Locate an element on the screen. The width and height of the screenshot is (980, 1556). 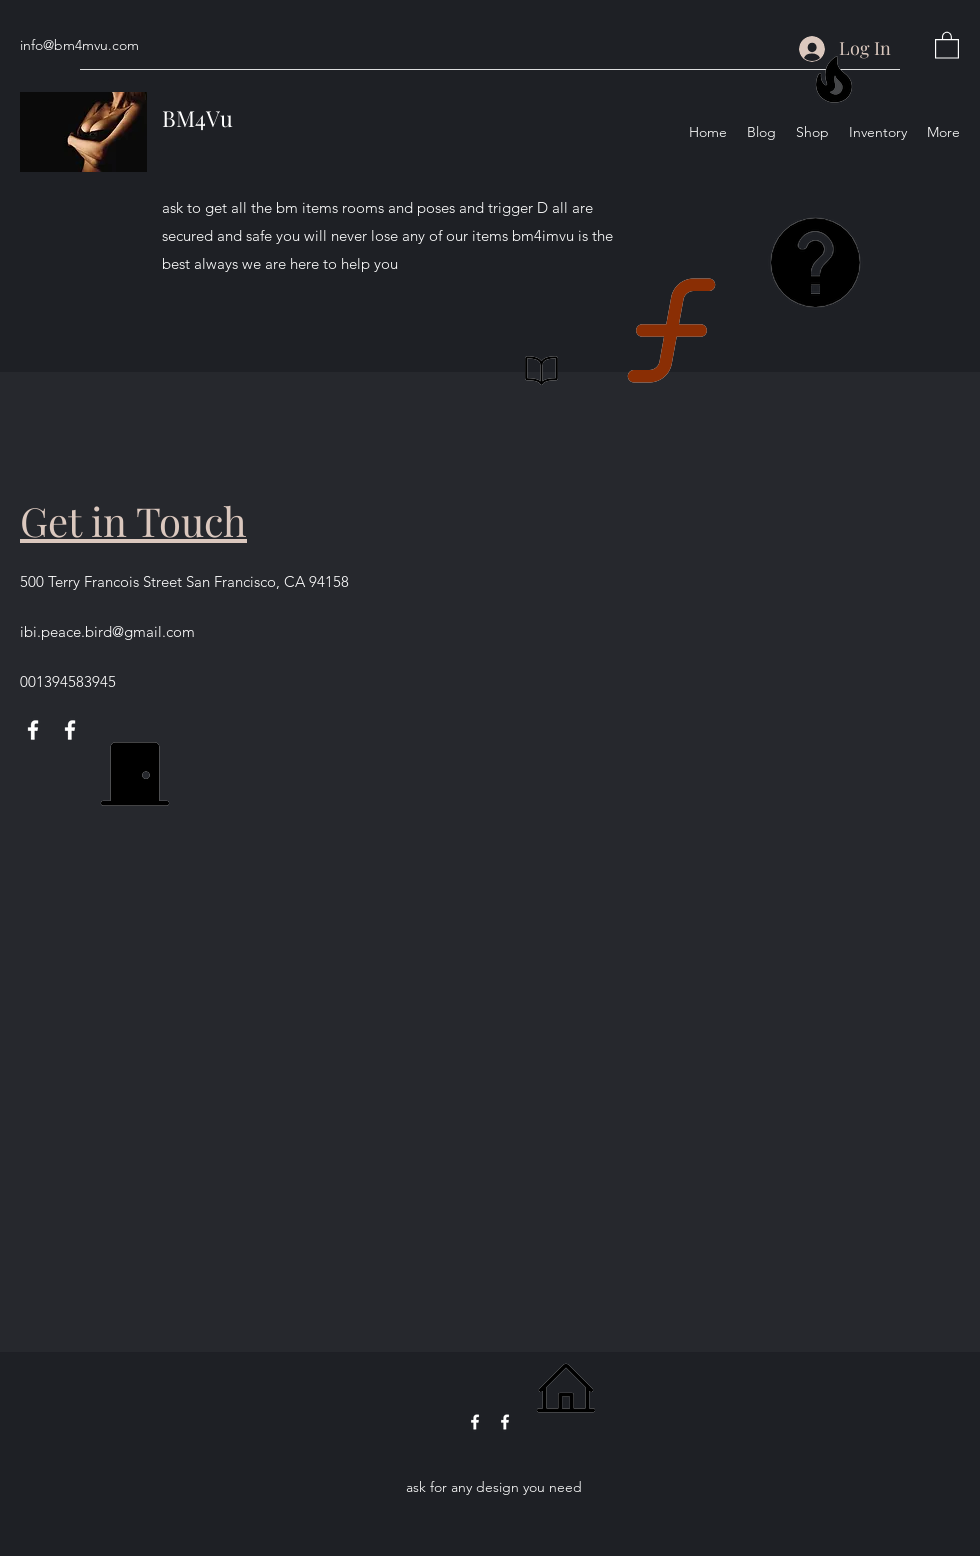
navigate to home screen is located at coordinates (566, 1389).